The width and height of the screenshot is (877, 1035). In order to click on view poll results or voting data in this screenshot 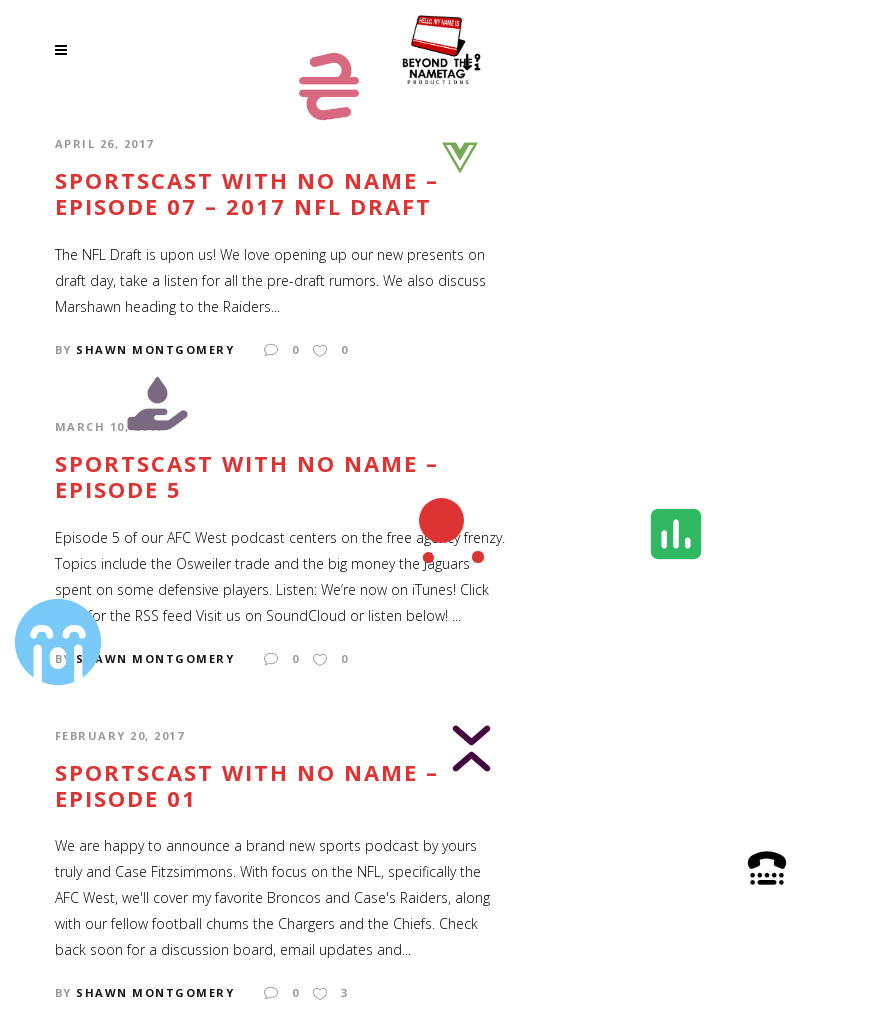, I will do `click(676, 534)`.